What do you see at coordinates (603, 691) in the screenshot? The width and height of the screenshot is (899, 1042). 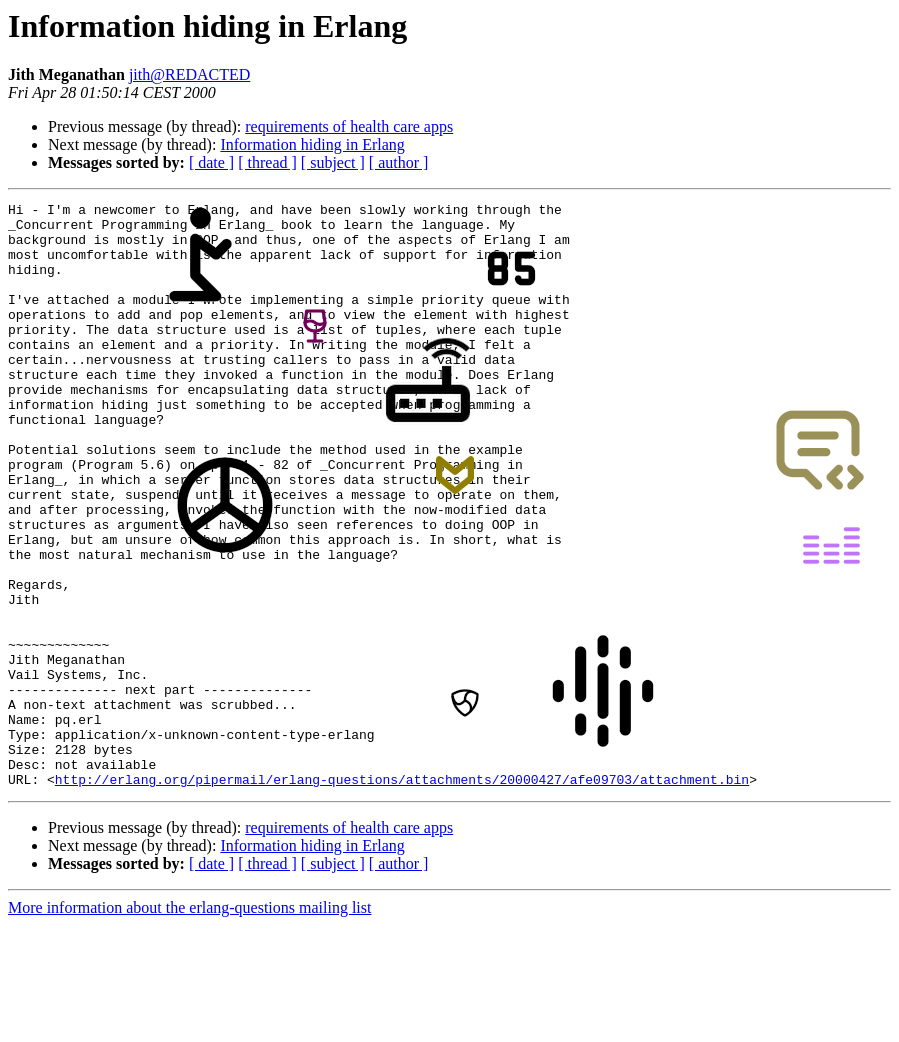 I see `open Google Podcasts` at bounding box center [603, 691].